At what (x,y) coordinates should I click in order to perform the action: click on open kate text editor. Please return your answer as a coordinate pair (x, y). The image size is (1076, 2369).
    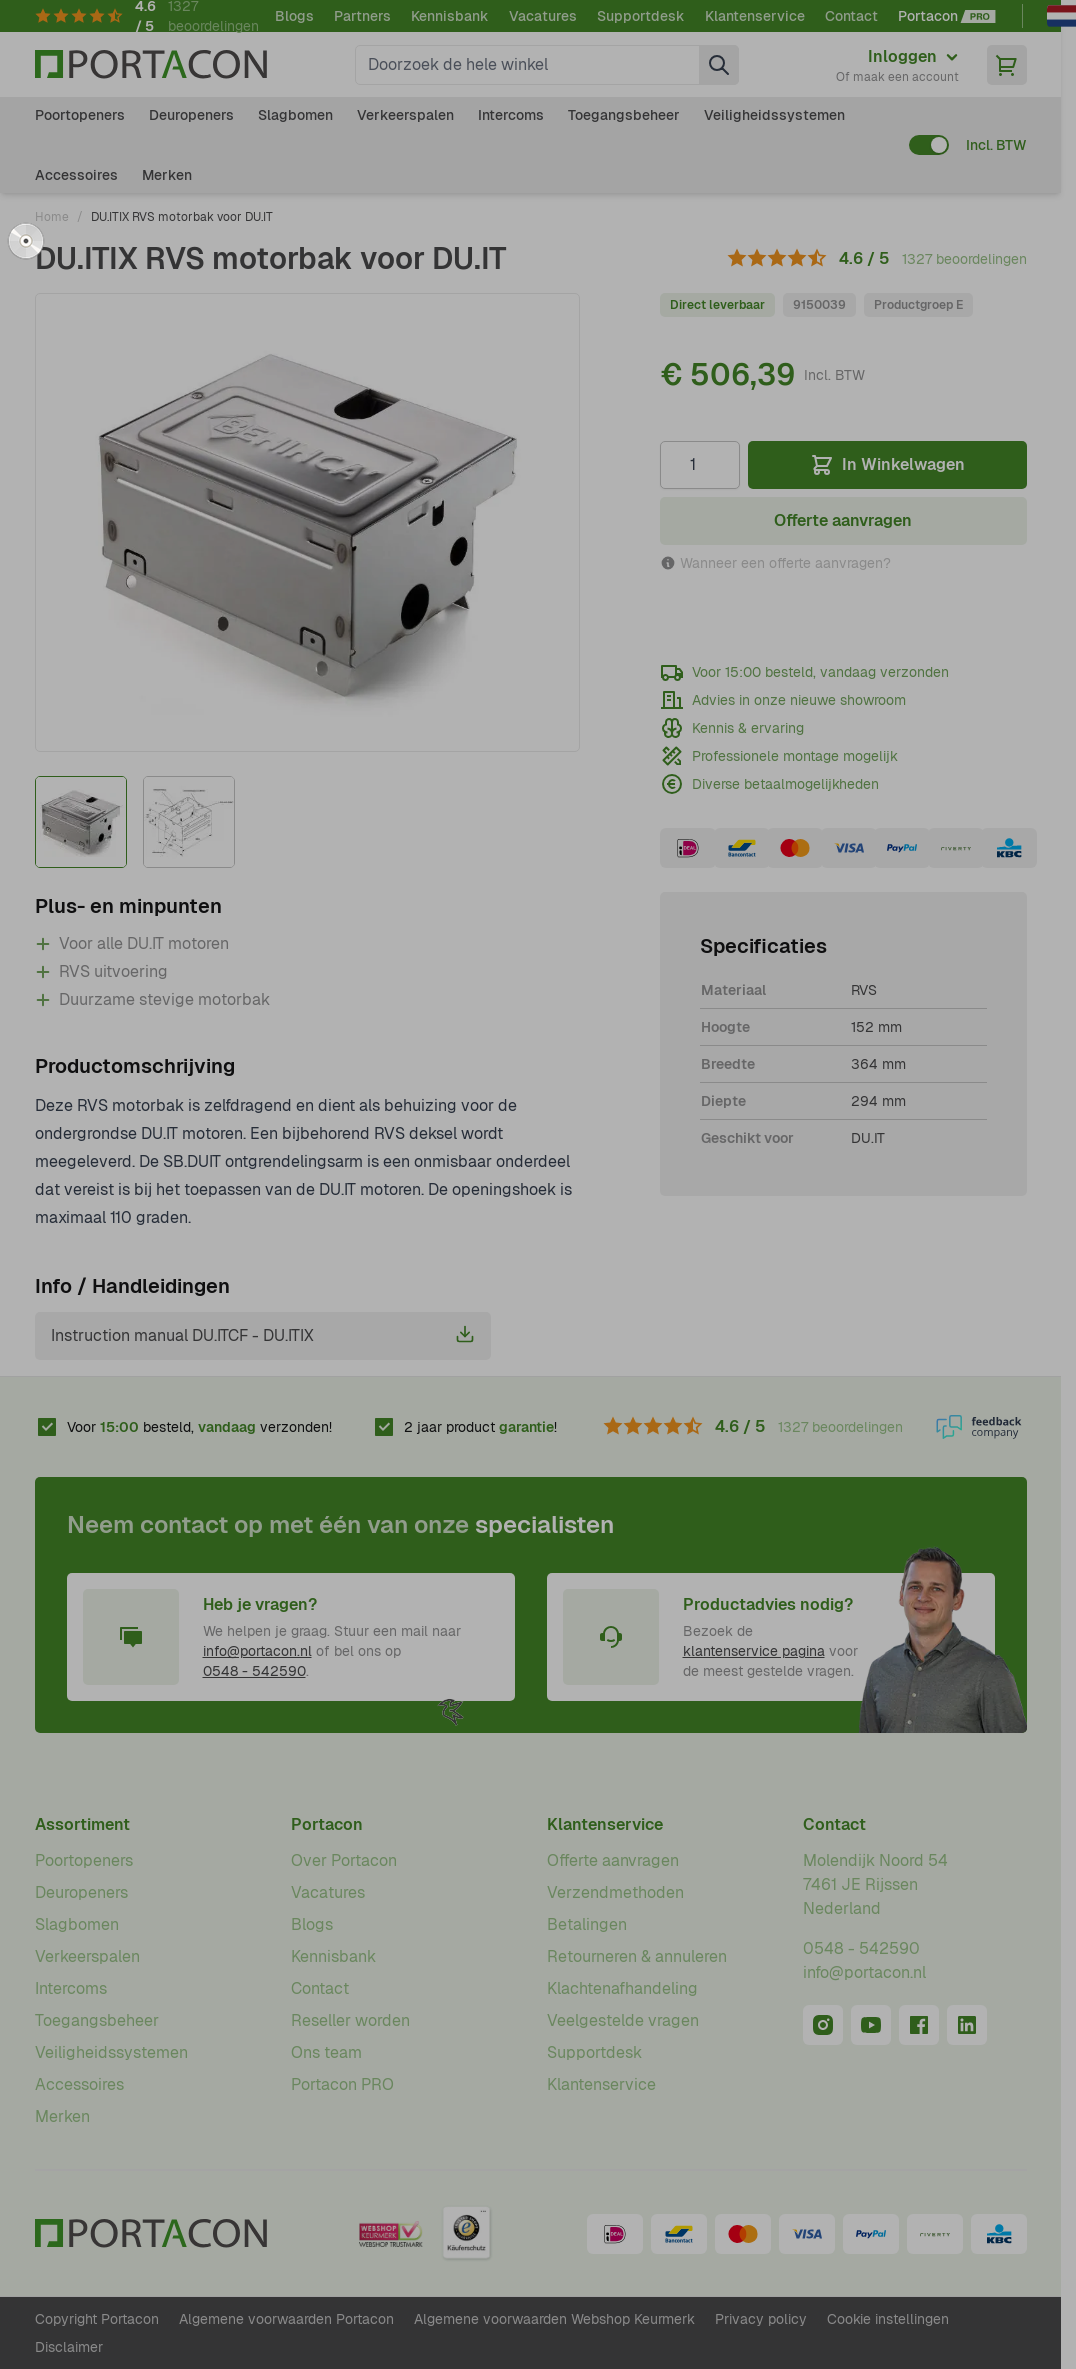
    Looking at the image, I should click on (451, 1711).